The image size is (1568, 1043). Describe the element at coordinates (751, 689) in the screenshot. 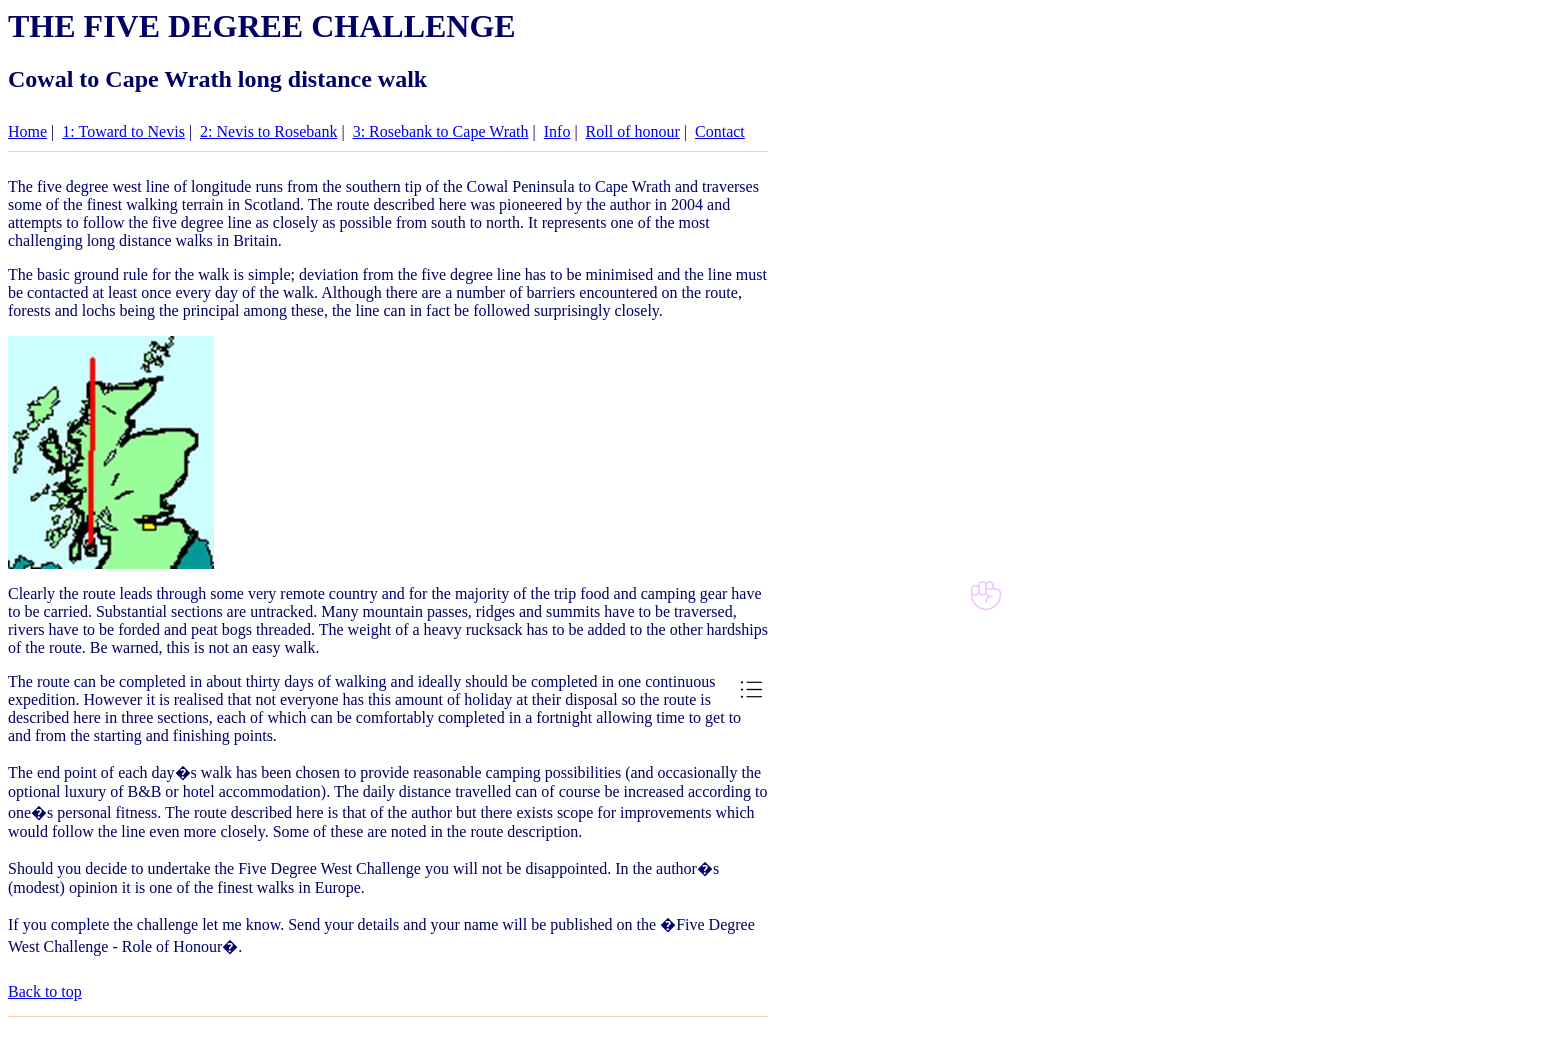

I see `view items in a bulleted list format` at that location.